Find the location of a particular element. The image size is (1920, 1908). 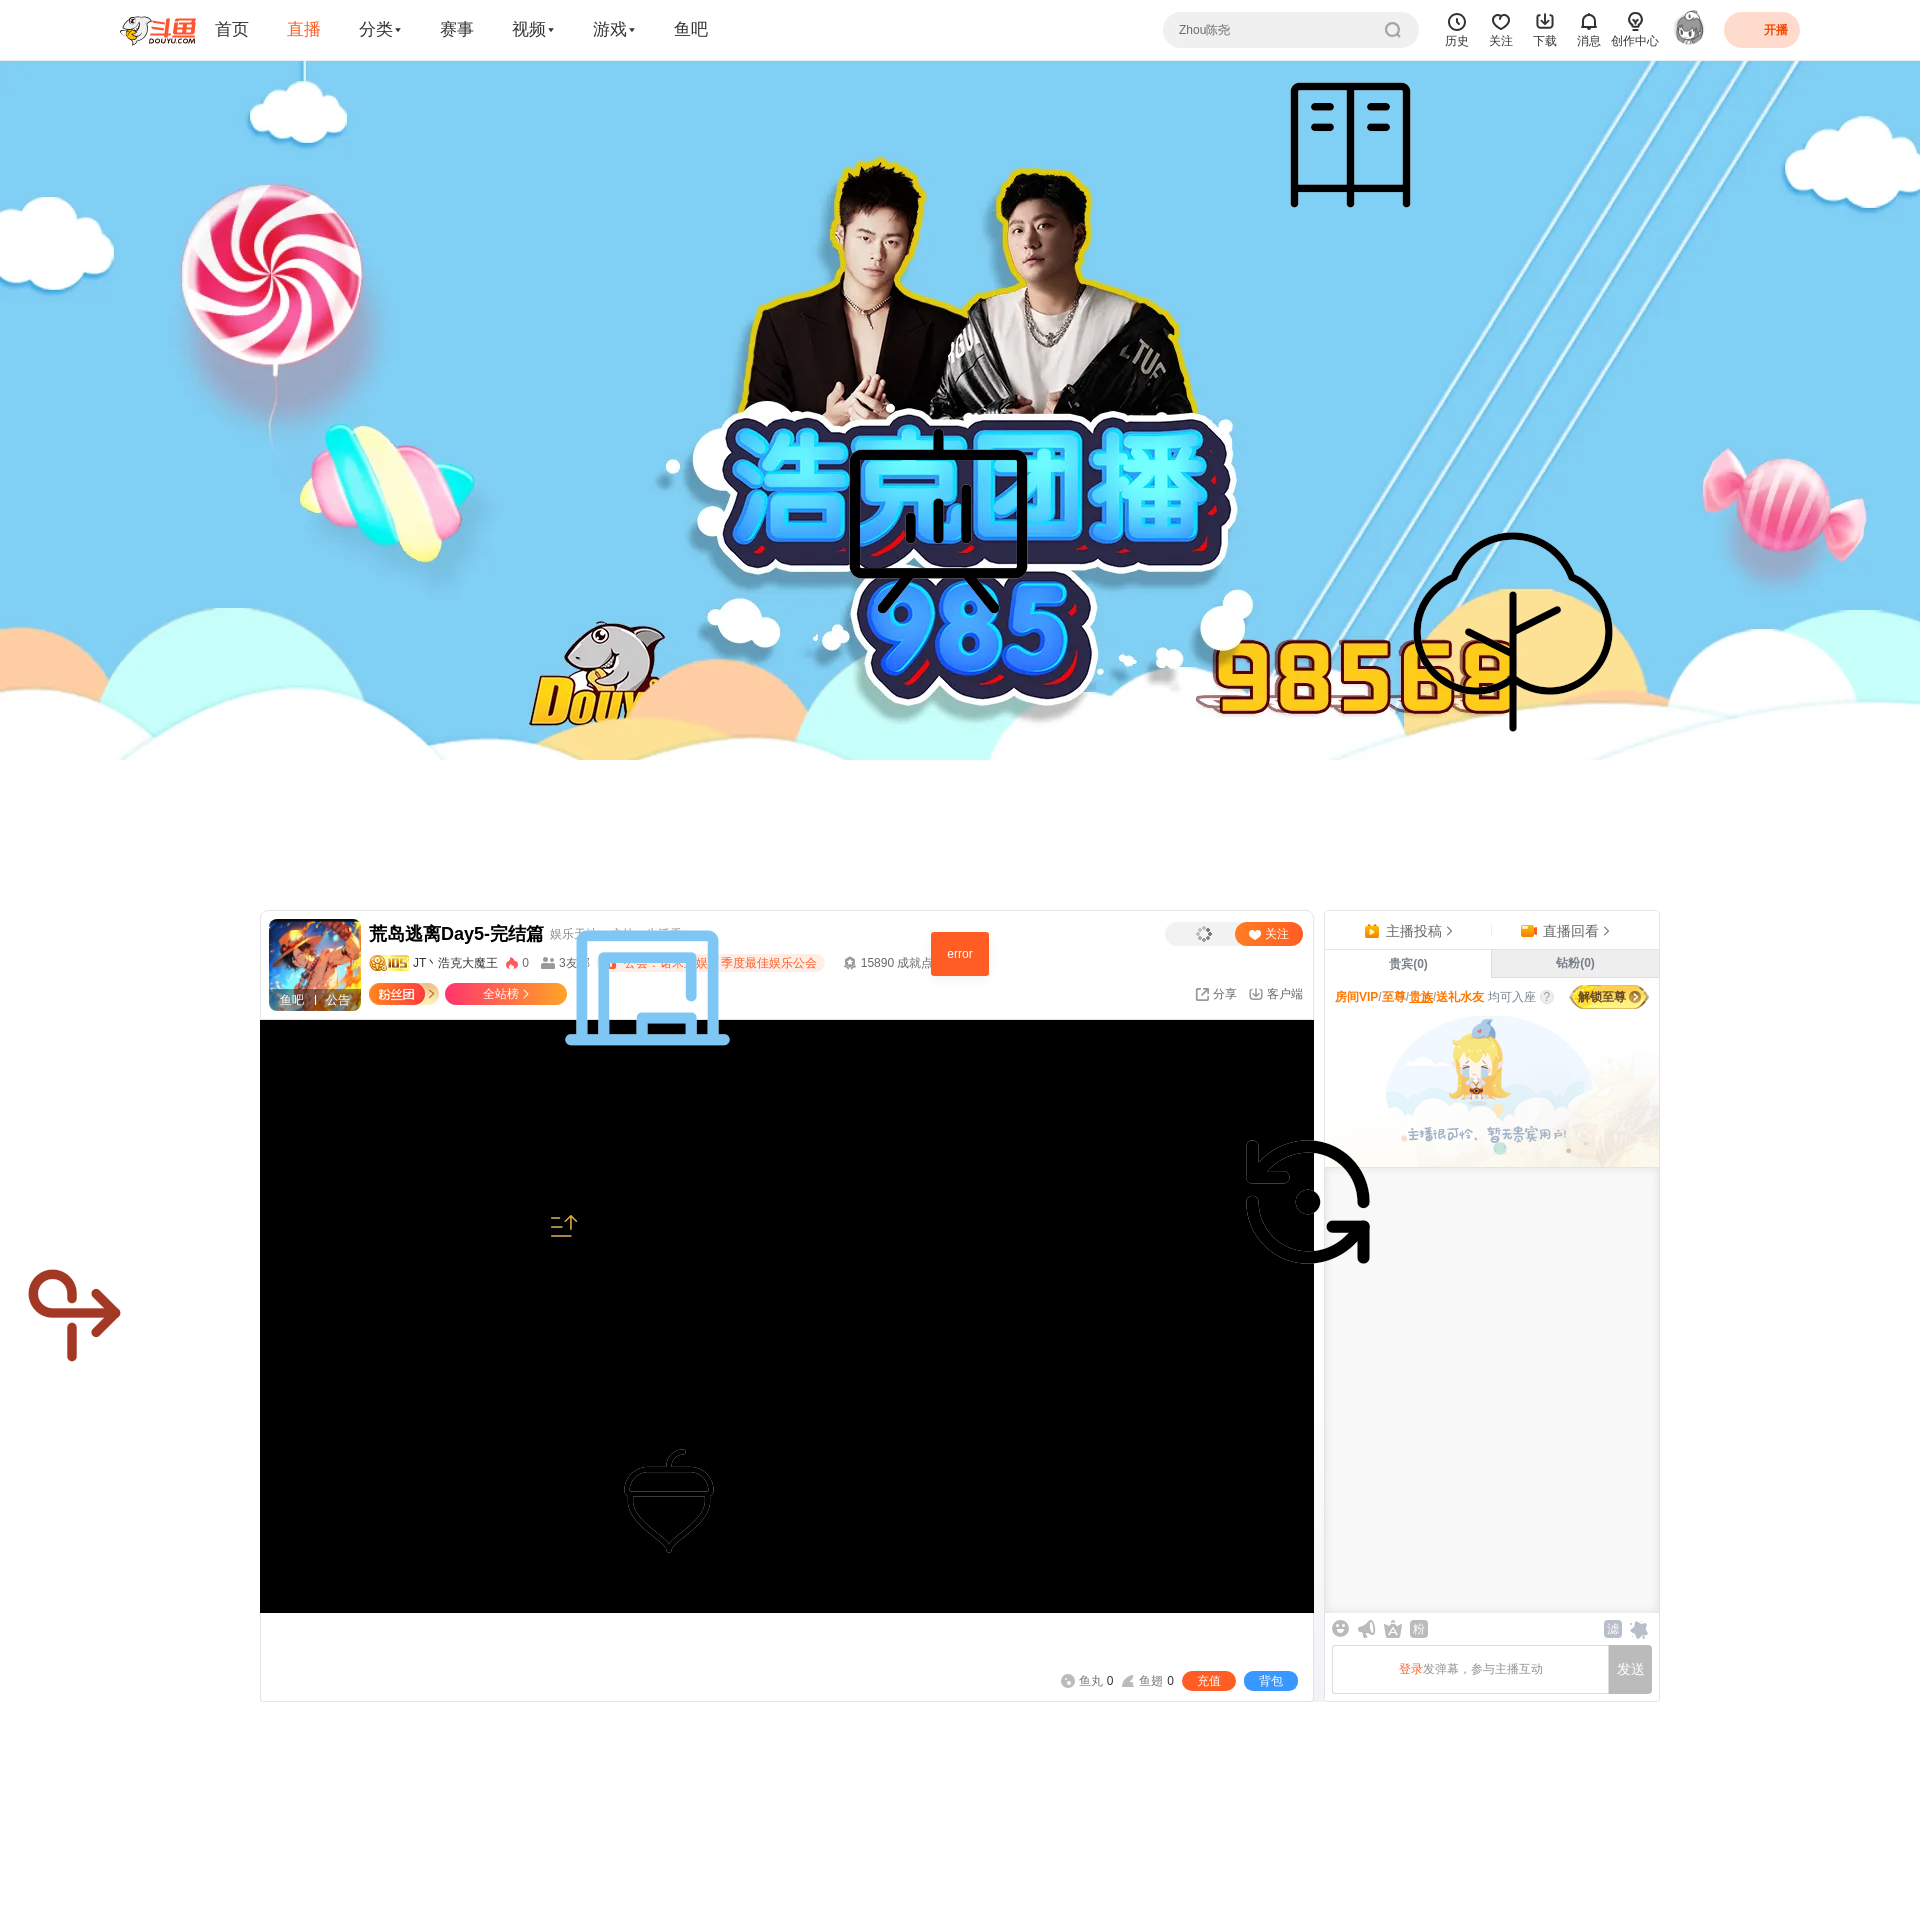

open whiteboard or presentation mode is located at coordinates (647, 990).